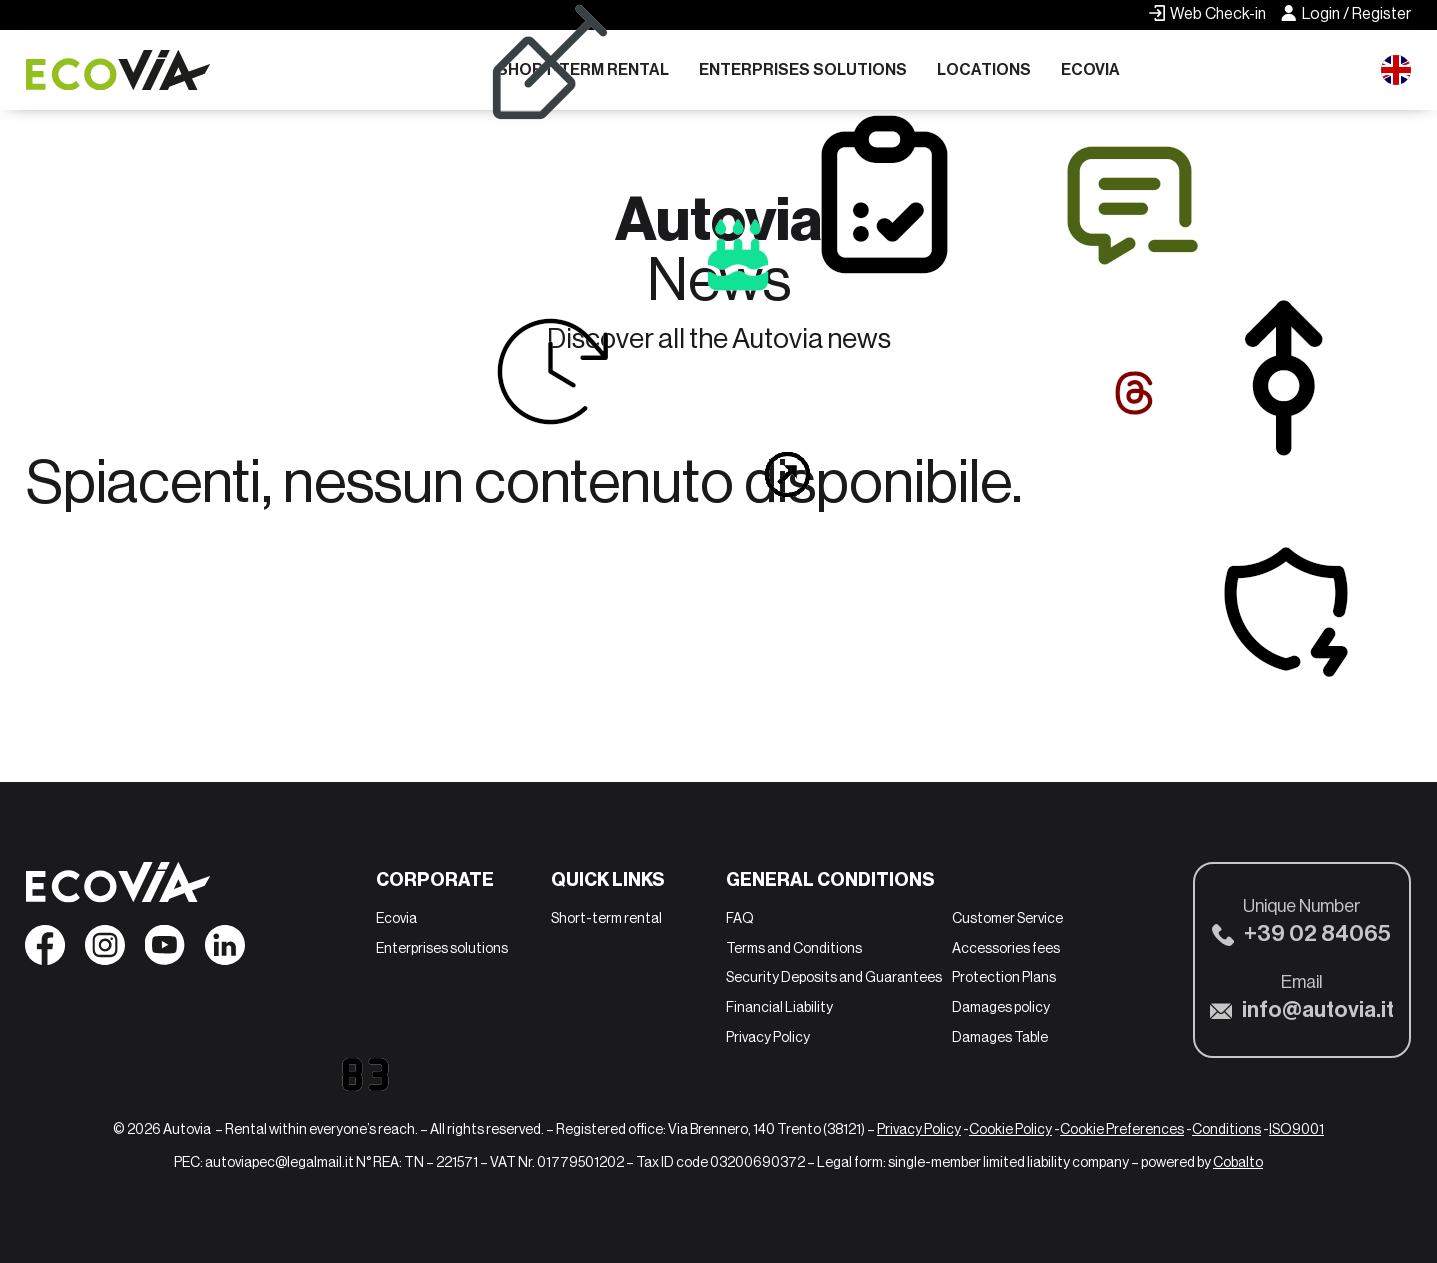 The image size is (1437, 1263). What do you see at coordinates (548, 64) in the screenshot?
I see `access gardening or landscaping tools` at bounding box center [548, 64].